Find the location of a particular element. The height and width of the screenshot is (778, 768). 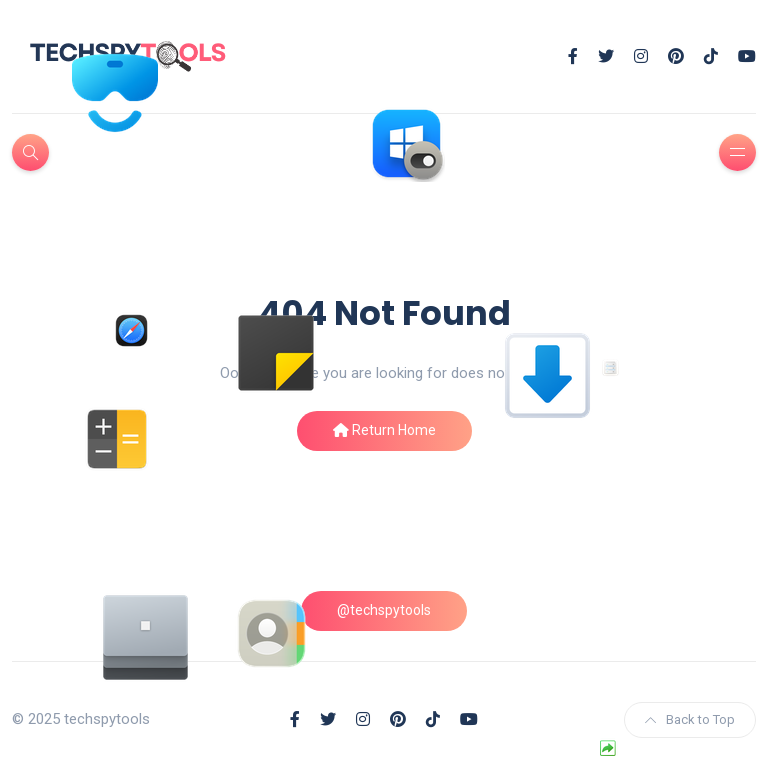

indicates a shared file or folder is located at coordinates (620, 736).